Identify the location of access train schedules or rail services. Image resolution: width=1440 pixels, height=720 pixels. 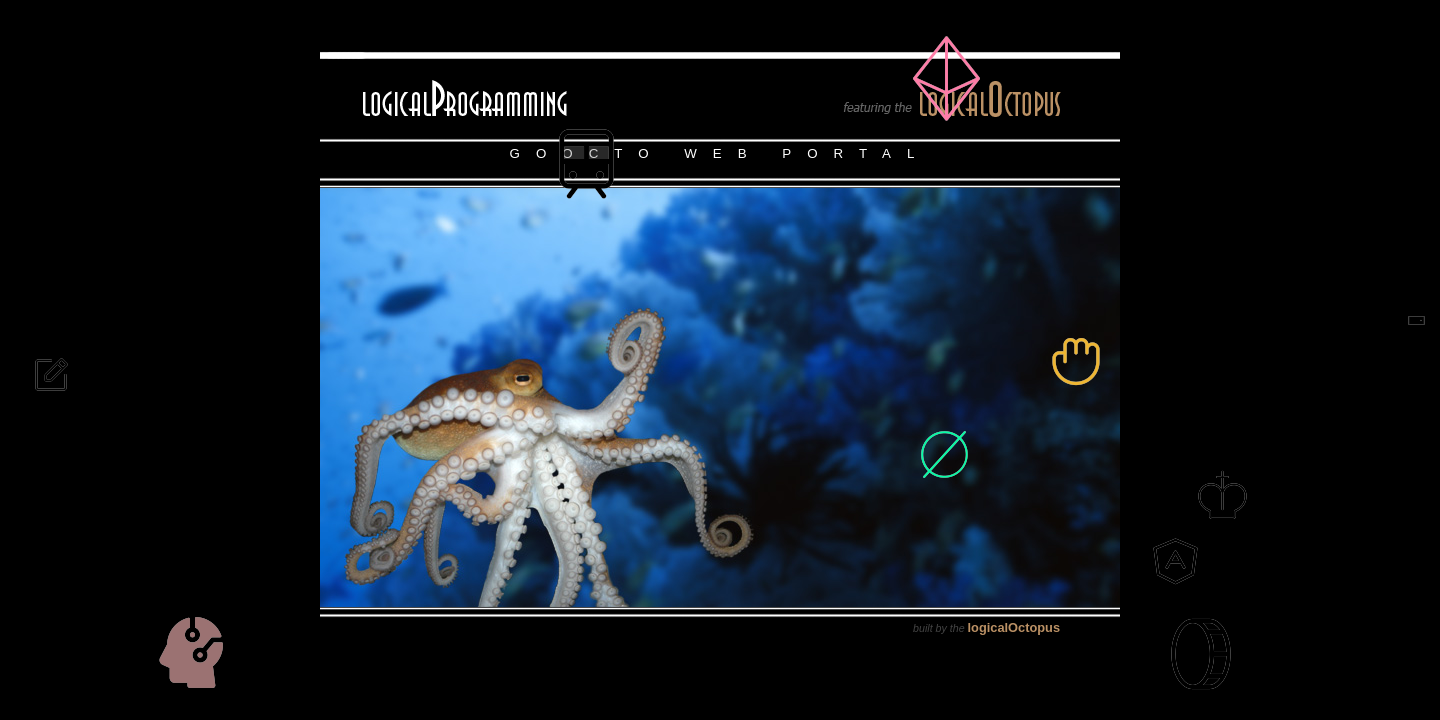
(586, 161).